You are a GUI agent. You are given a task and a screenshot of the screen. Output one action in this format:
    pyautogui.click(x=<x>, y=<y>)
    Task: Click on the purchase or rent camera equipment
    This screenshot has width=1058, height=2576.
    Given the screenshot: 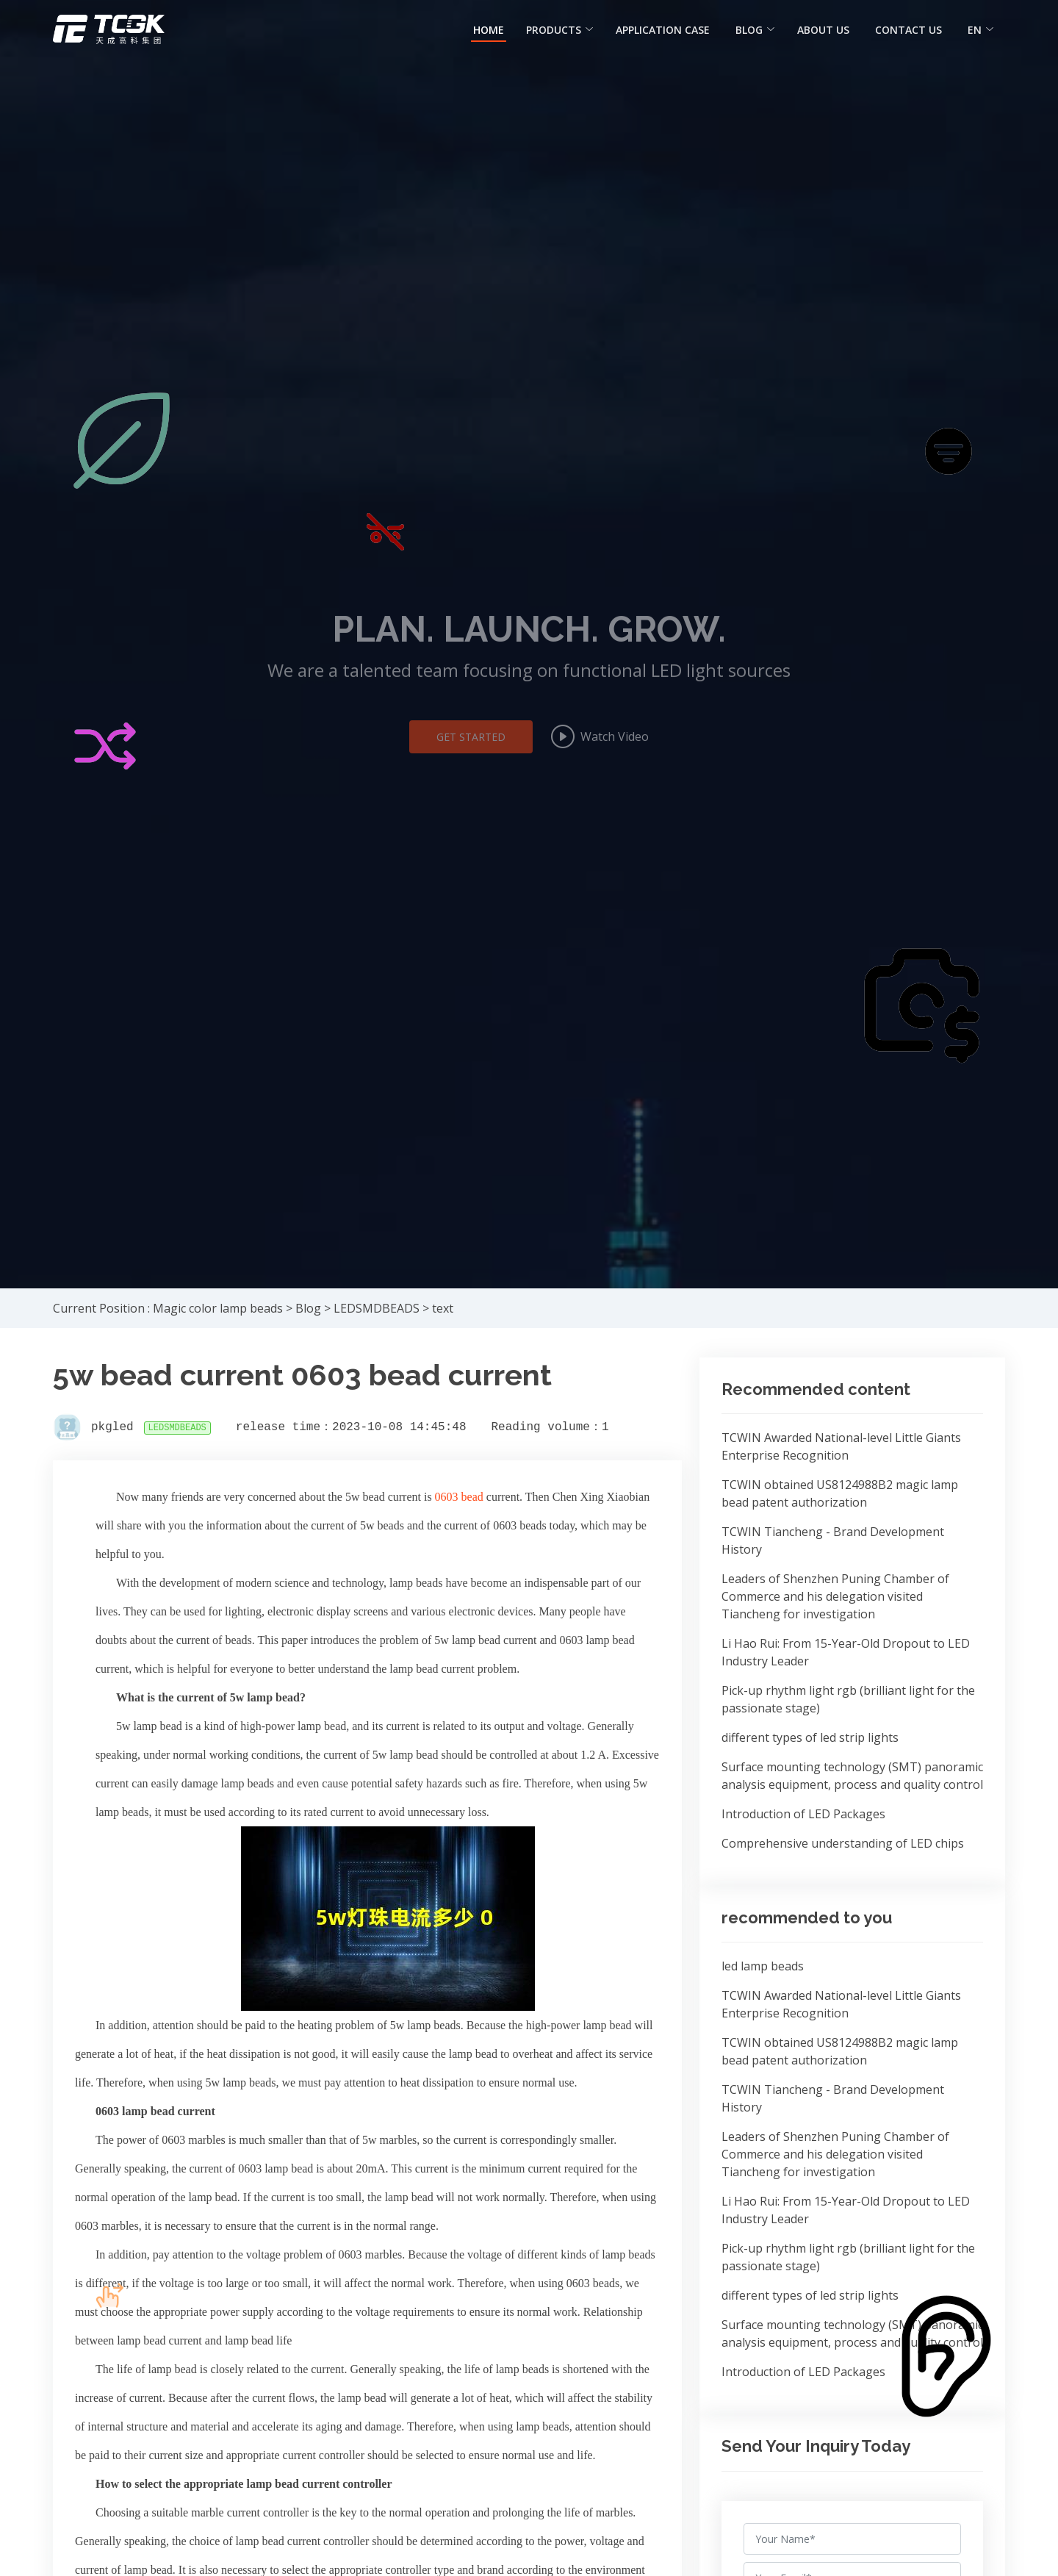 What is the action you would take?
    pyautogui.click(x=921, y=1000)
    